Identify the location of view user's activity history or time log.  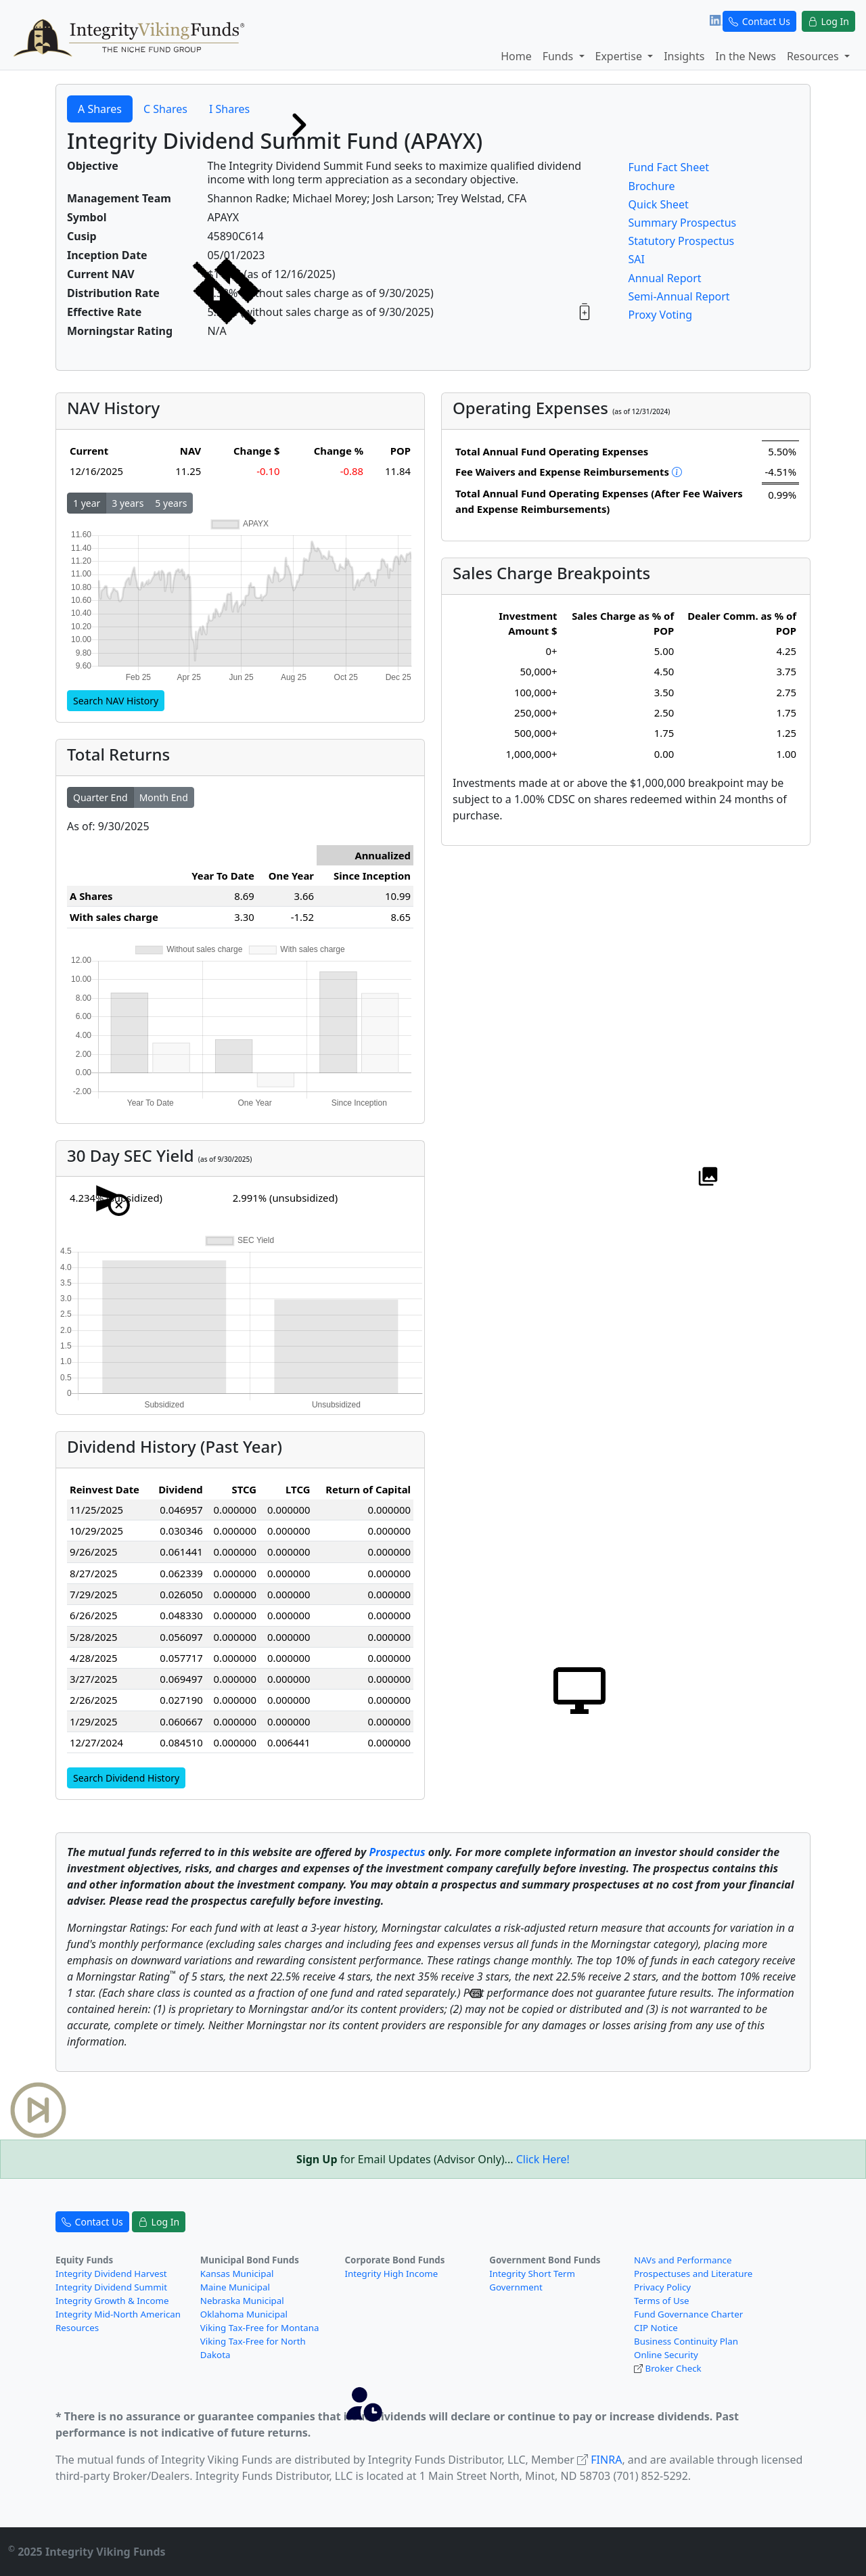
(363, 2403).